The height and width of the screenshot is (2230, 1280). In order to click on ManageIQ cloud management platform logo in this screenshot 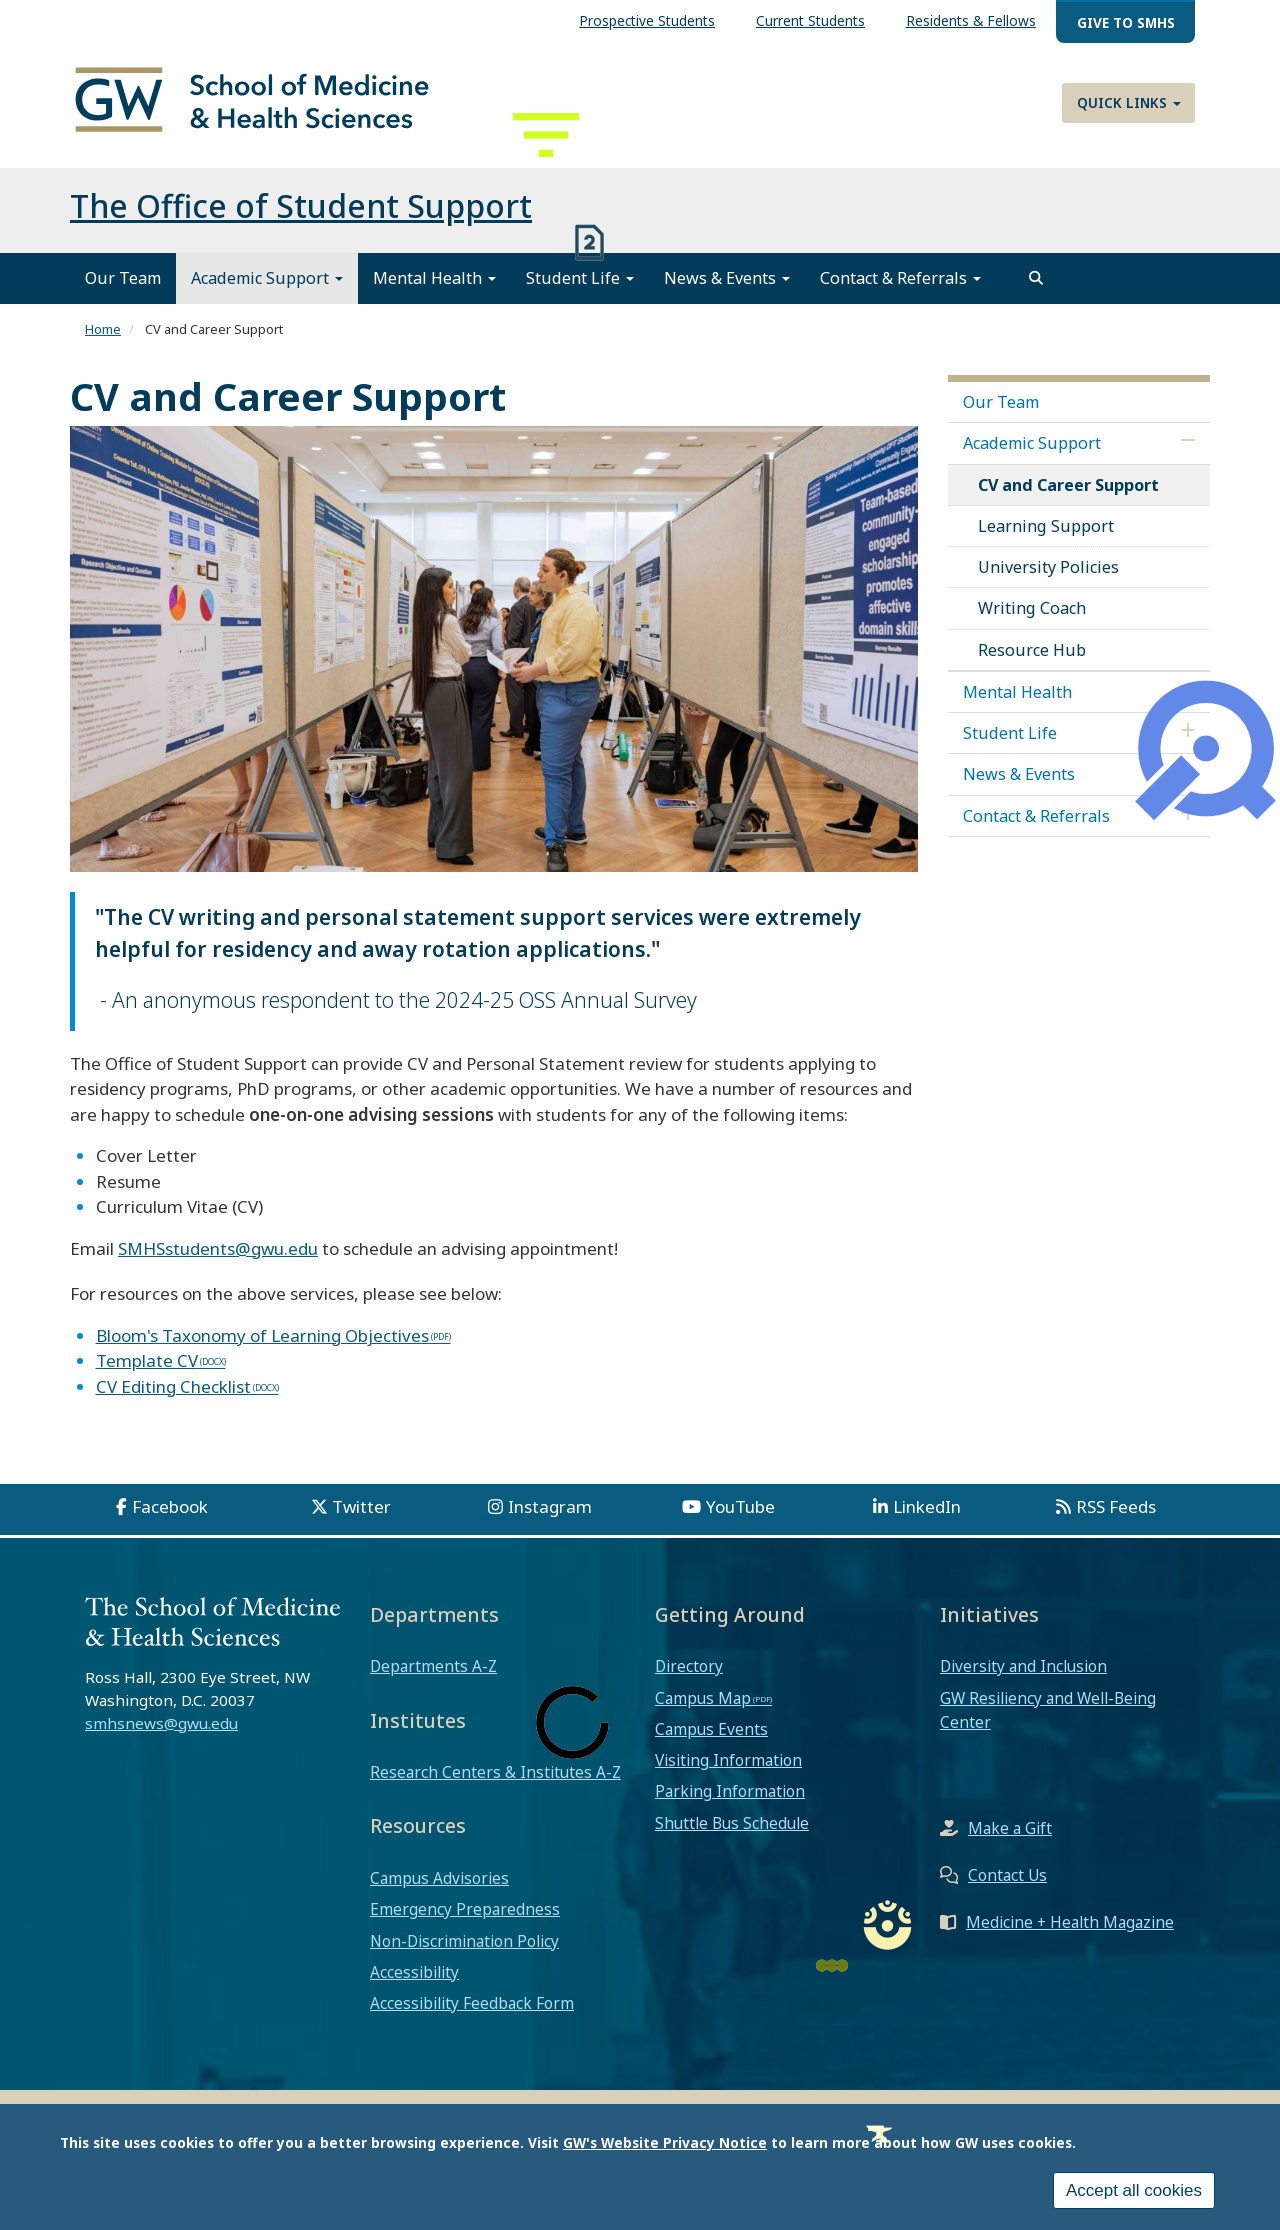, I will do `click(1205, 750)`.